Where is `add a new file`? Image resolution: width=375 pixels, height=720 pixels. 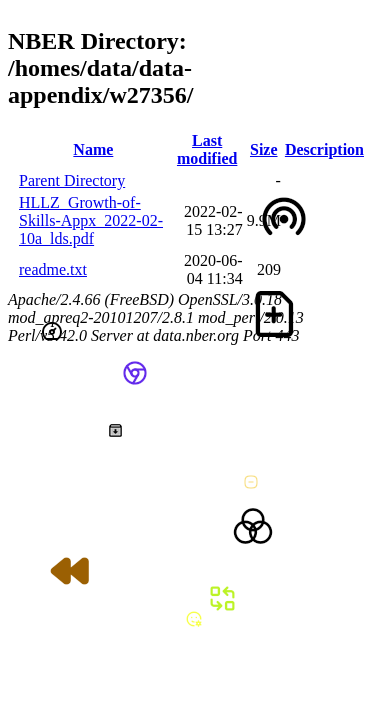
add a new file is located at coordinates (273, 314).